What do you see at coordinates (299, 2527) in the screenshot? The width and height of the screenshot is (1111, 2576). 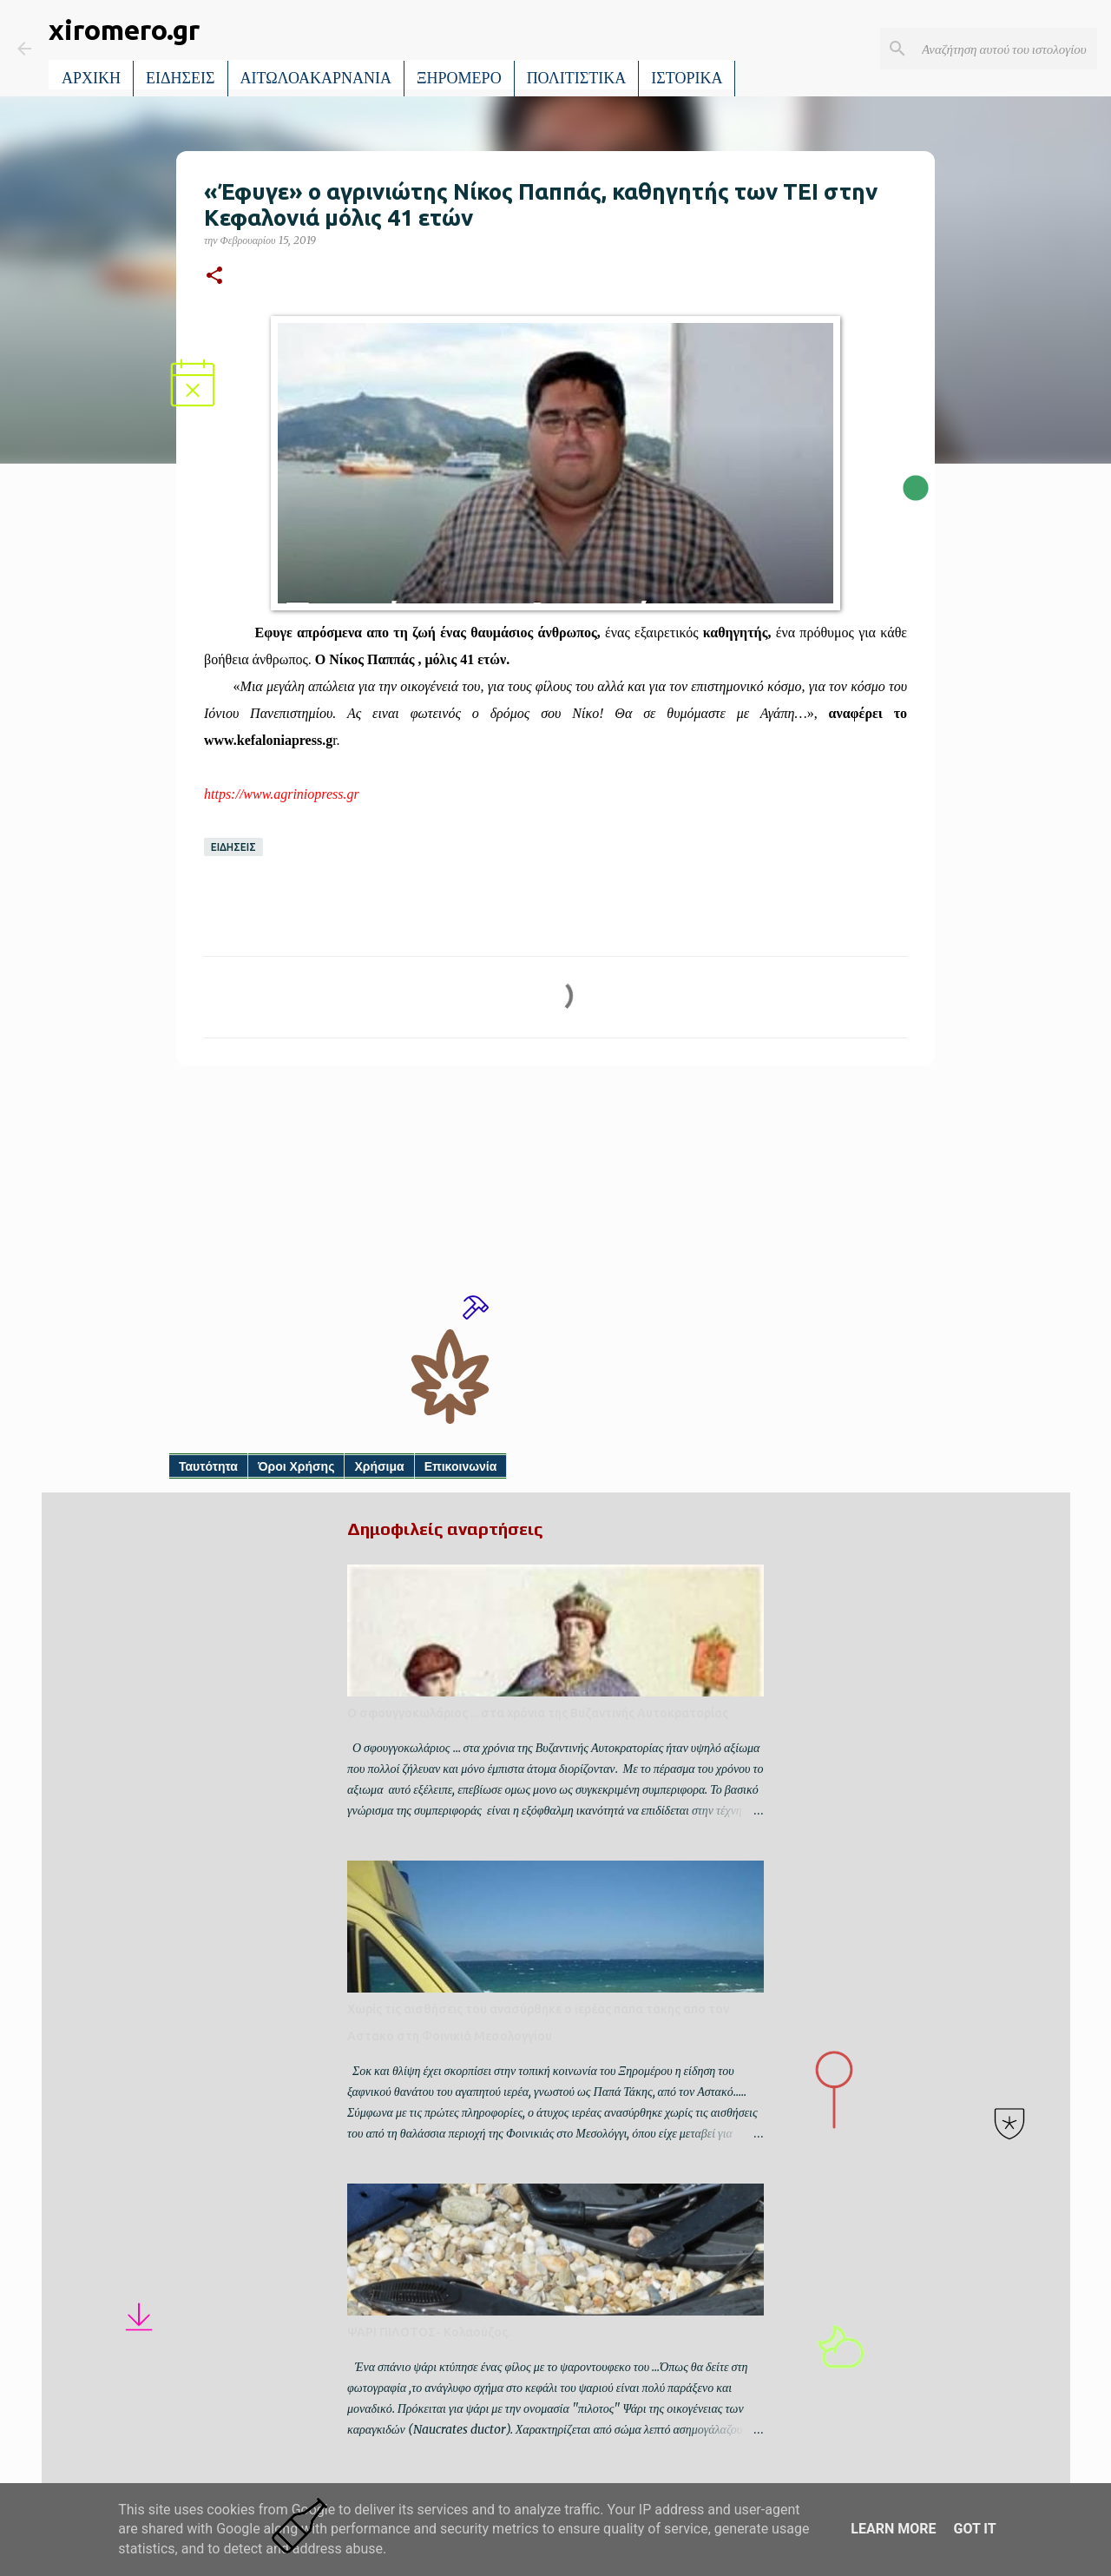 I see `browse bars or breweries nearby` at bounding box center [299, 2527].